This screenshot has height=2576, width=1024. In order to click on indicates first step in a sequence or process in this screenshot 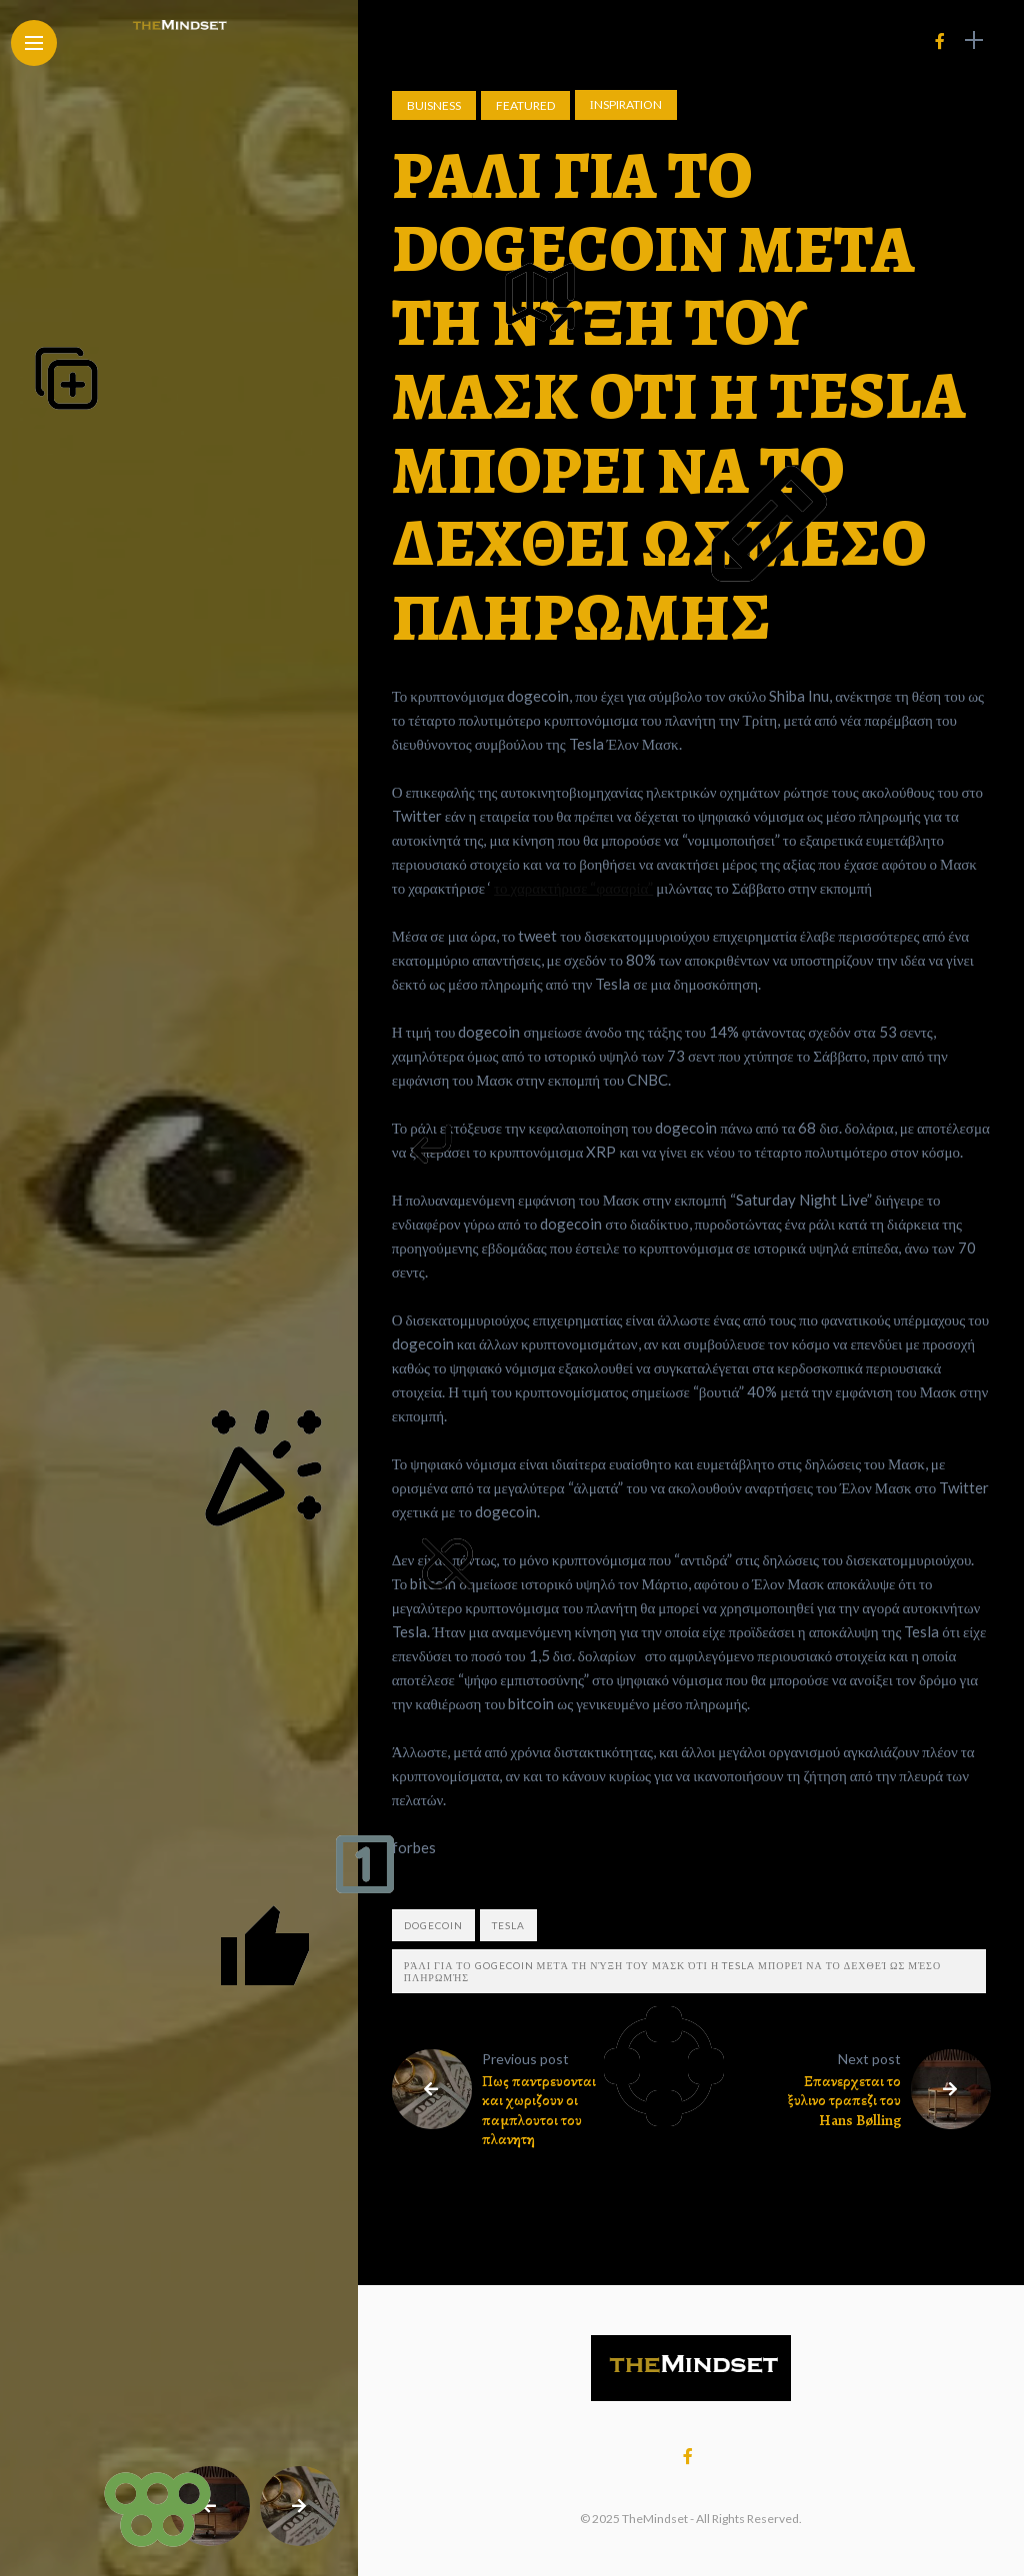, I will do `click(365, 1864)`.